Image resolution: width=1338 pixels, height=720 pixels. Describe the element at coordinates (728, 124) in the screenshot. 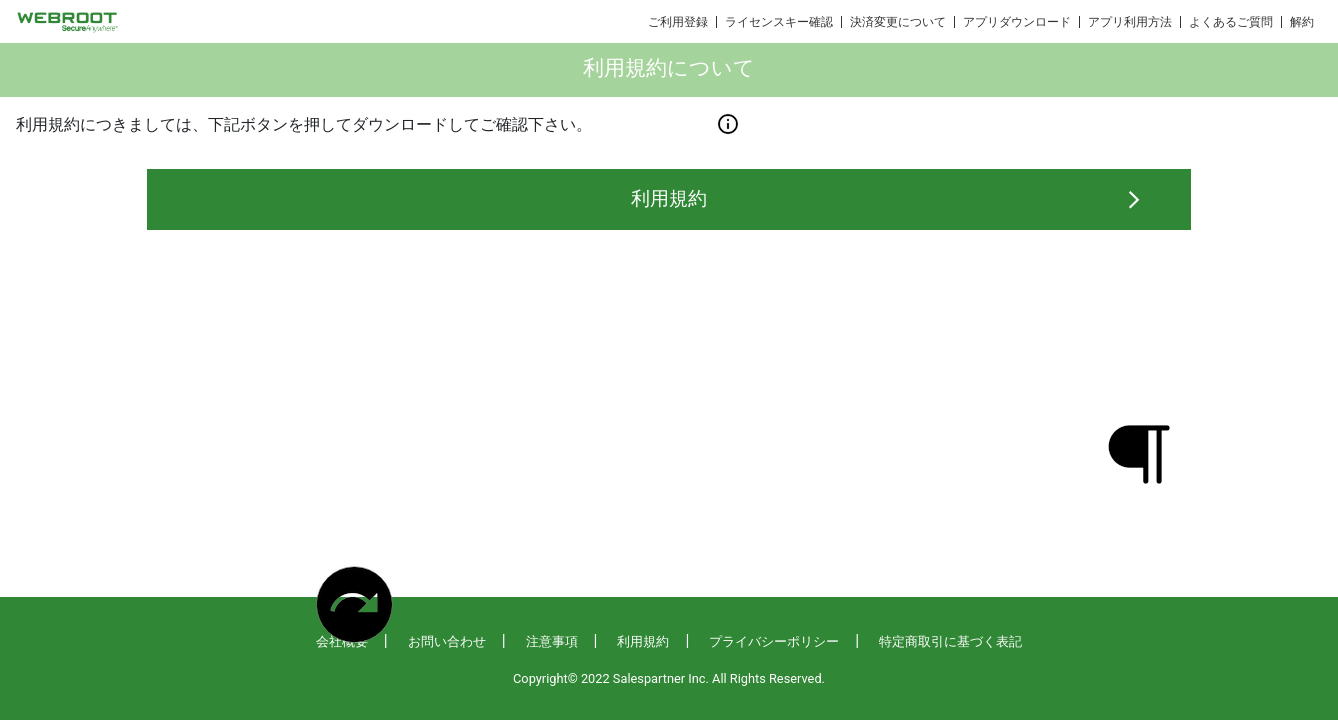

I see `view more information about this item` at that location.